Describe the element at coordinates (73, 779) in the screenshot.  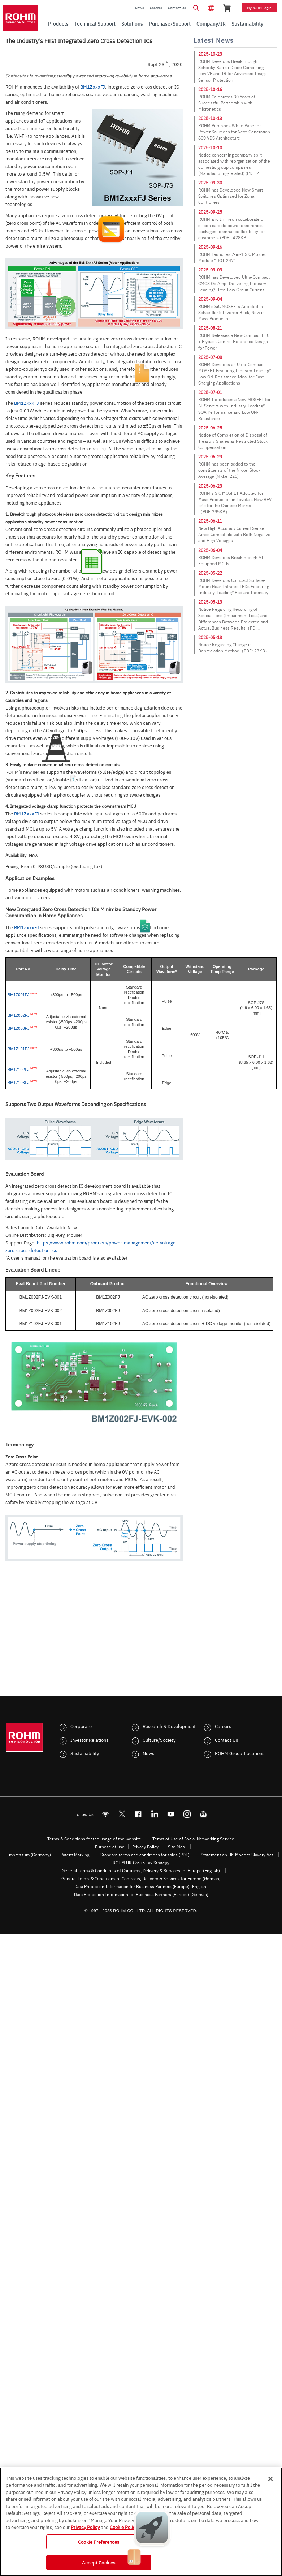
I see `a typst document file` at that location.